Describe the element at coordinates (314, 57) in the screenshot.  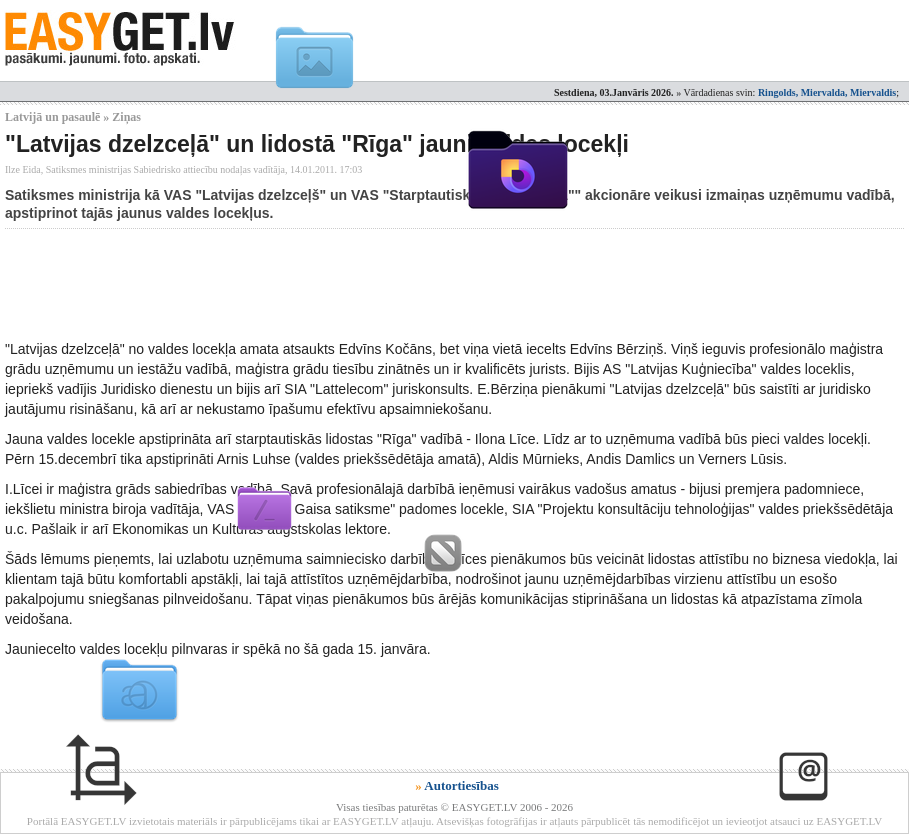
I see `open your images folder` at that location.